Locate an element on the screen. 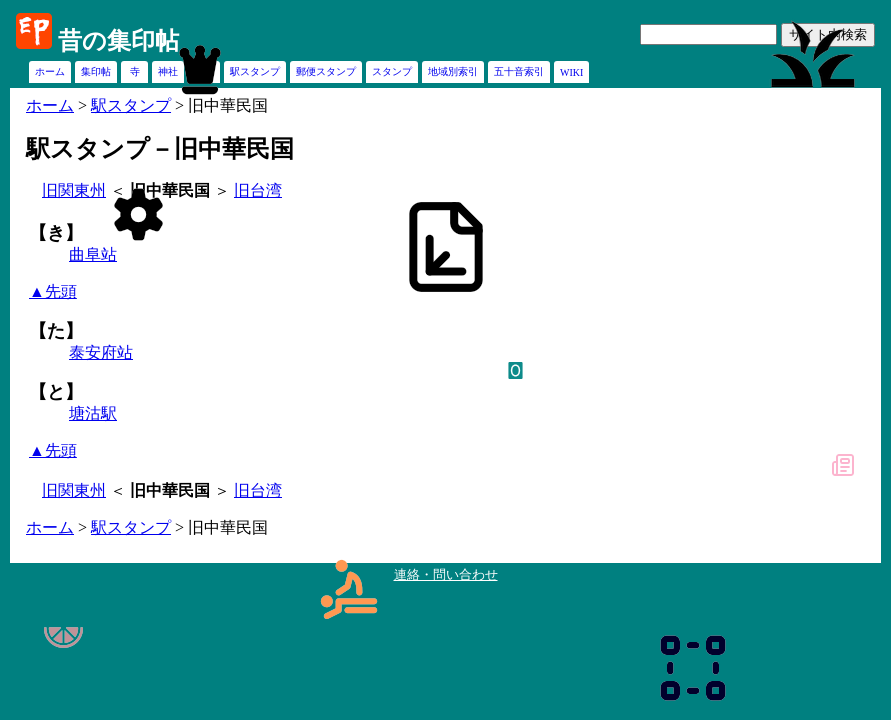  view news articles or updates is located at coordinates (843, 465).